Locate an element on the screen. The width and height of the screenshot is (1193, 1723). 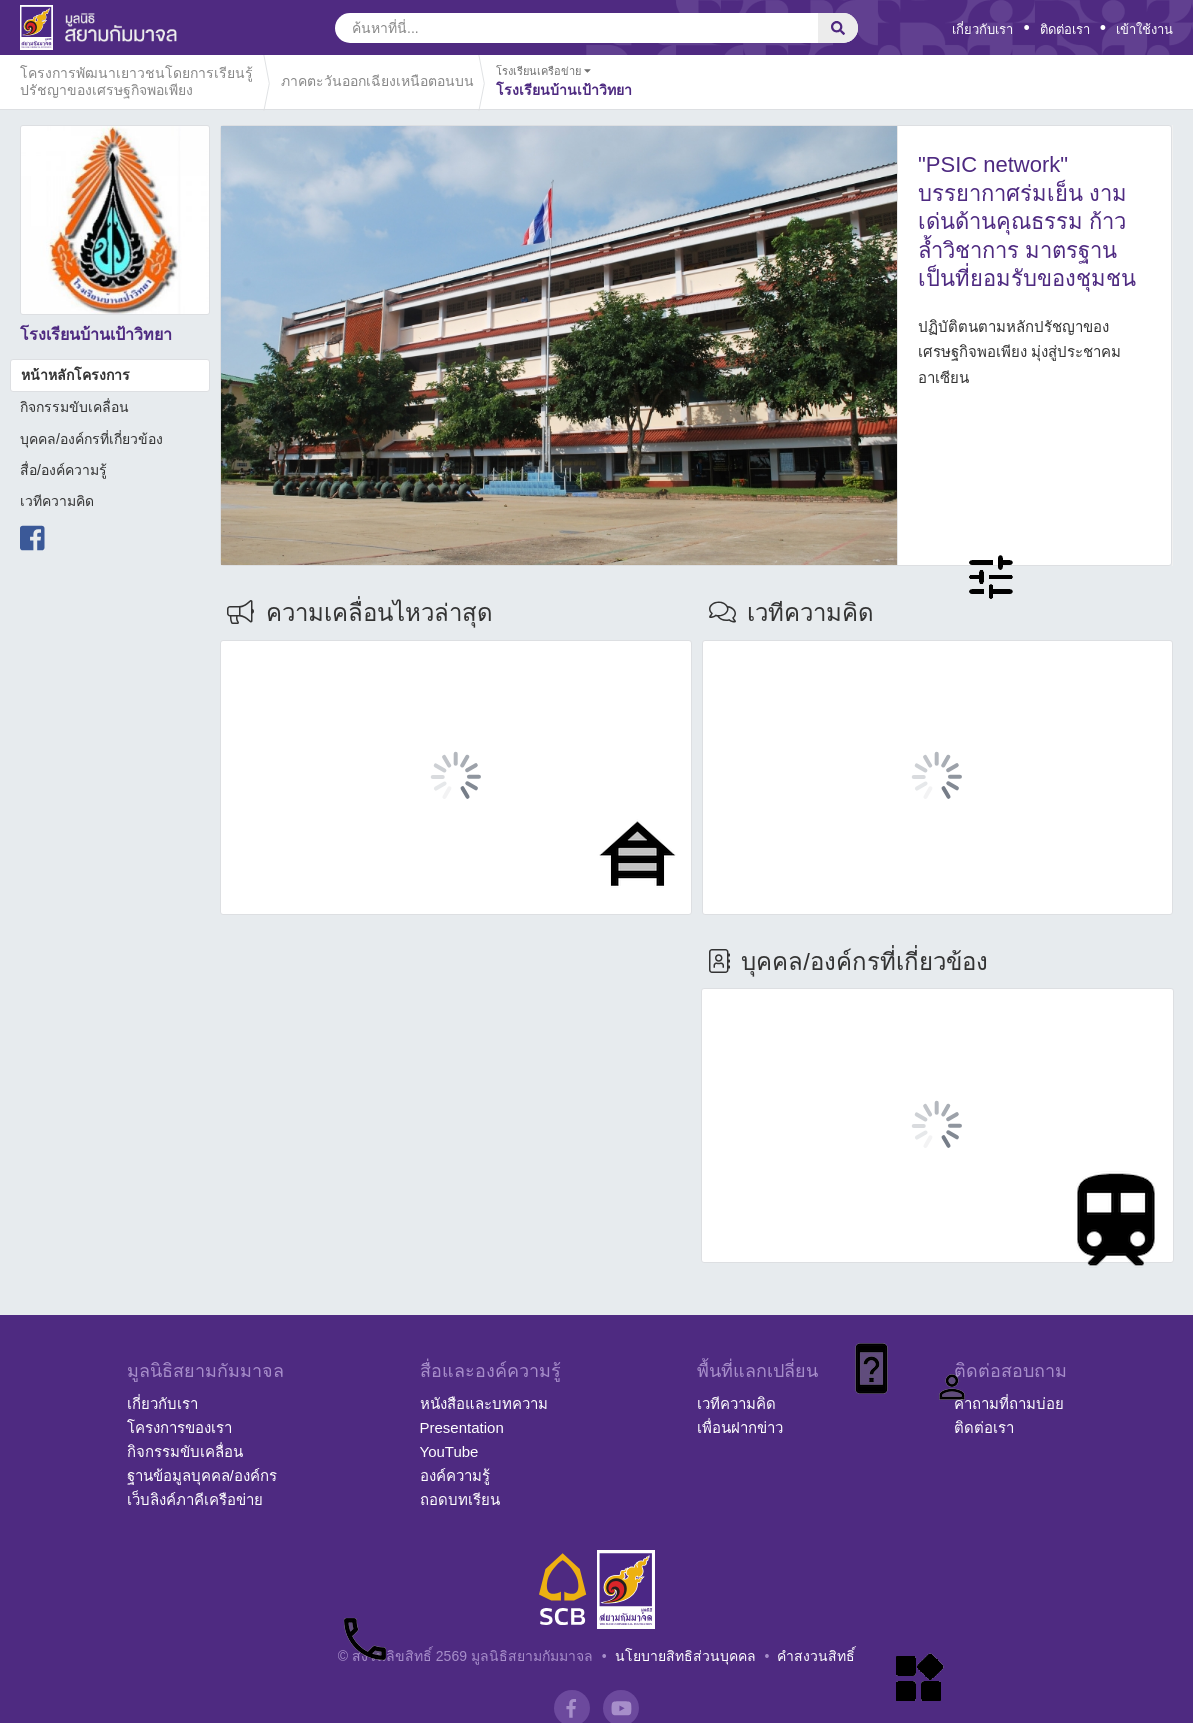
view train schedules or routes is located at coordinates (1116, 1222).